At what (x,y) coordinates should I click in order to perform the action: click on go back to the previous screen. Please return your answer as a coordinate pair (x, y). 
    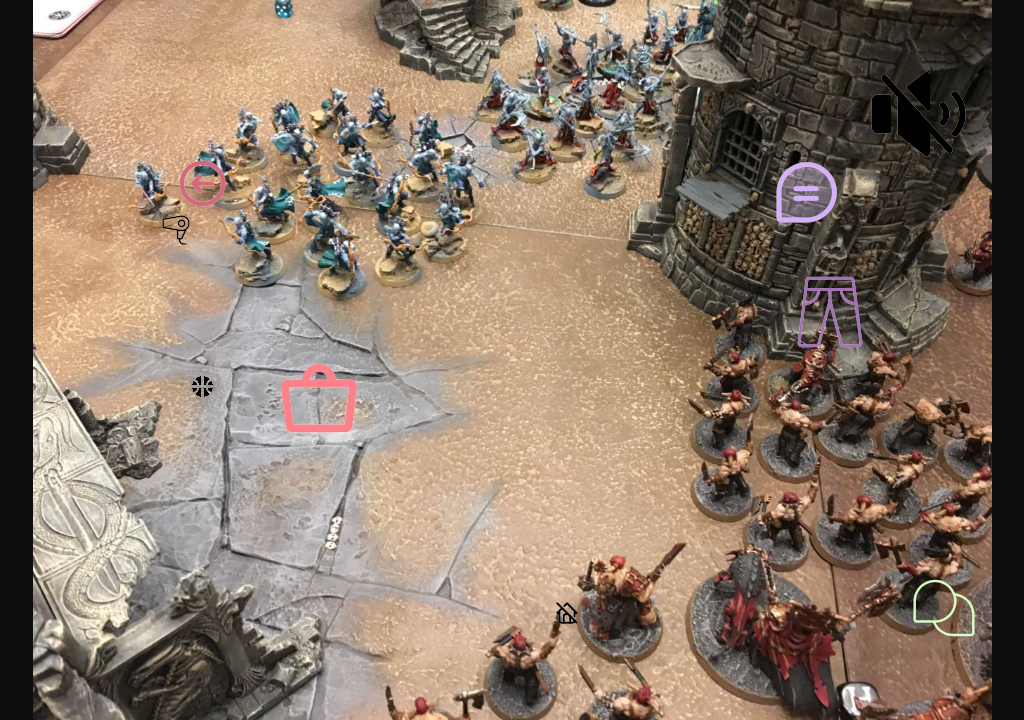
    Looking at the image, I should click on (202, 183).